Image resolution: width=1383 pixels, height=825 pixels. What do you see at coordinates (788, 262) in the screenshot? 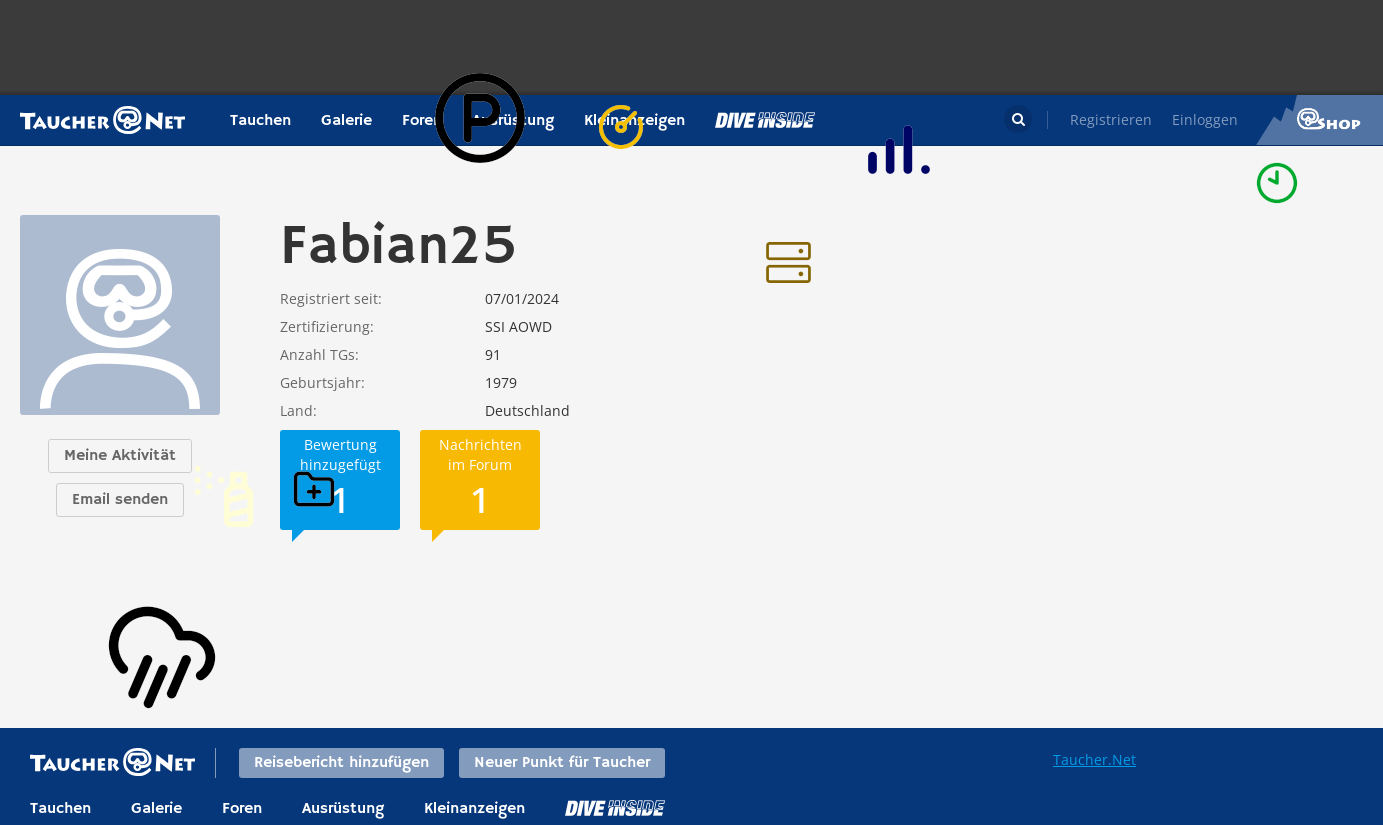
I see `access storage or server settings` at bounding box center [788, 262].